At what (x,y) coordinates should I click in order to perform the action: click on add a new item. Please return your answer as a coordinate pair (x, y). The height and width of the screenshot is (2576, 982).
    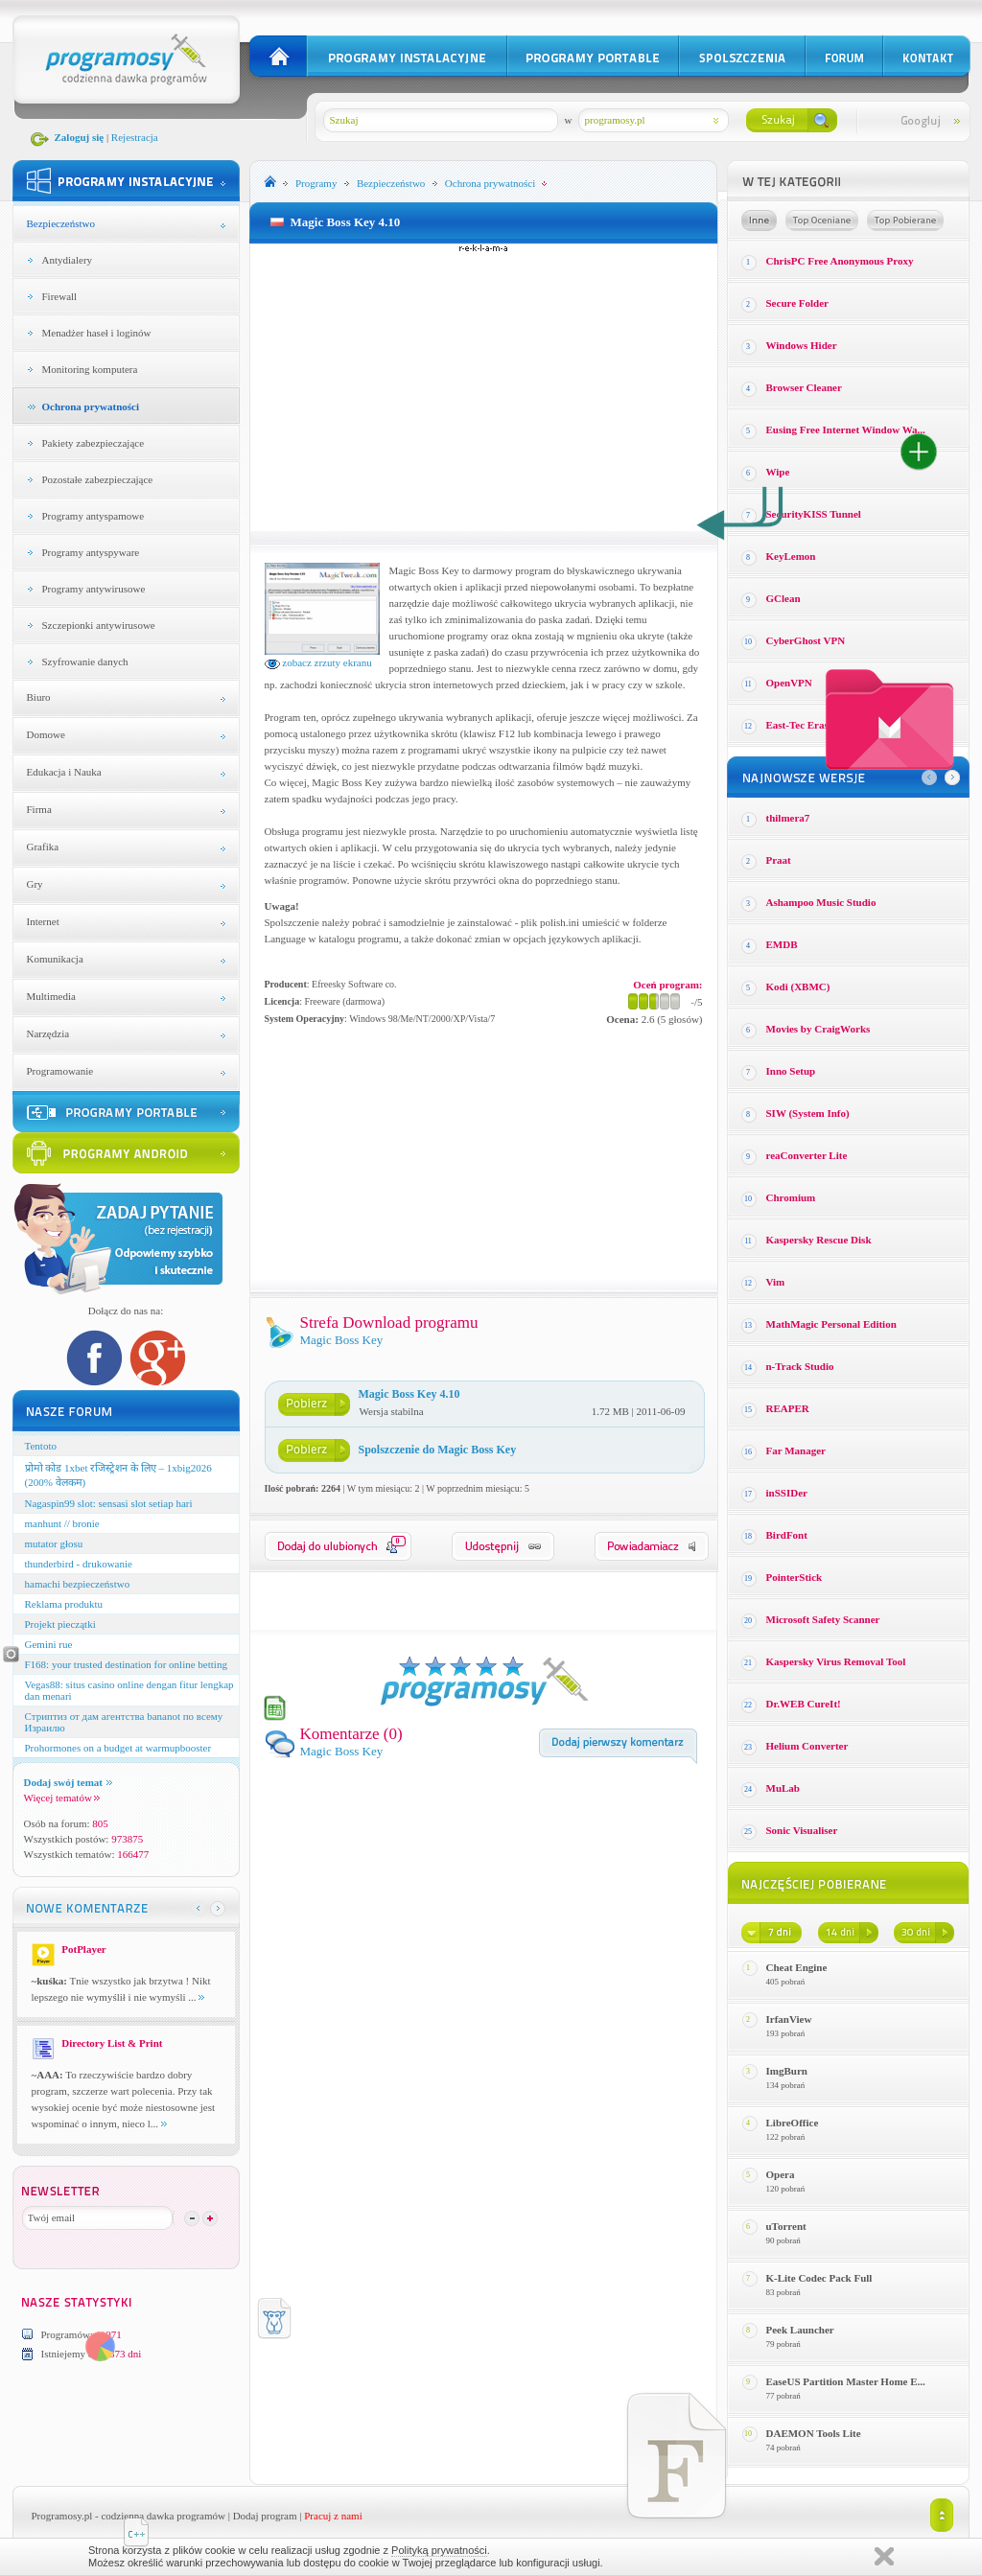
    Looking at the image, I should click on (919, 452).